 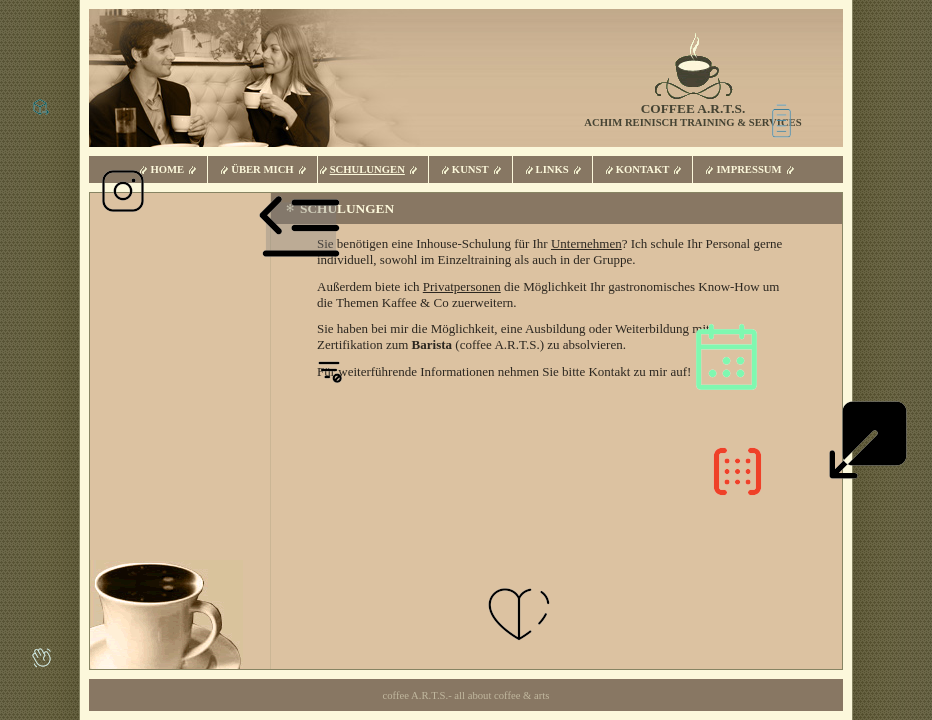 What do you see at coordinates (329, 370) in the screenshot?
I see `clear or cancel active filters` at bounding box center [329, 370].